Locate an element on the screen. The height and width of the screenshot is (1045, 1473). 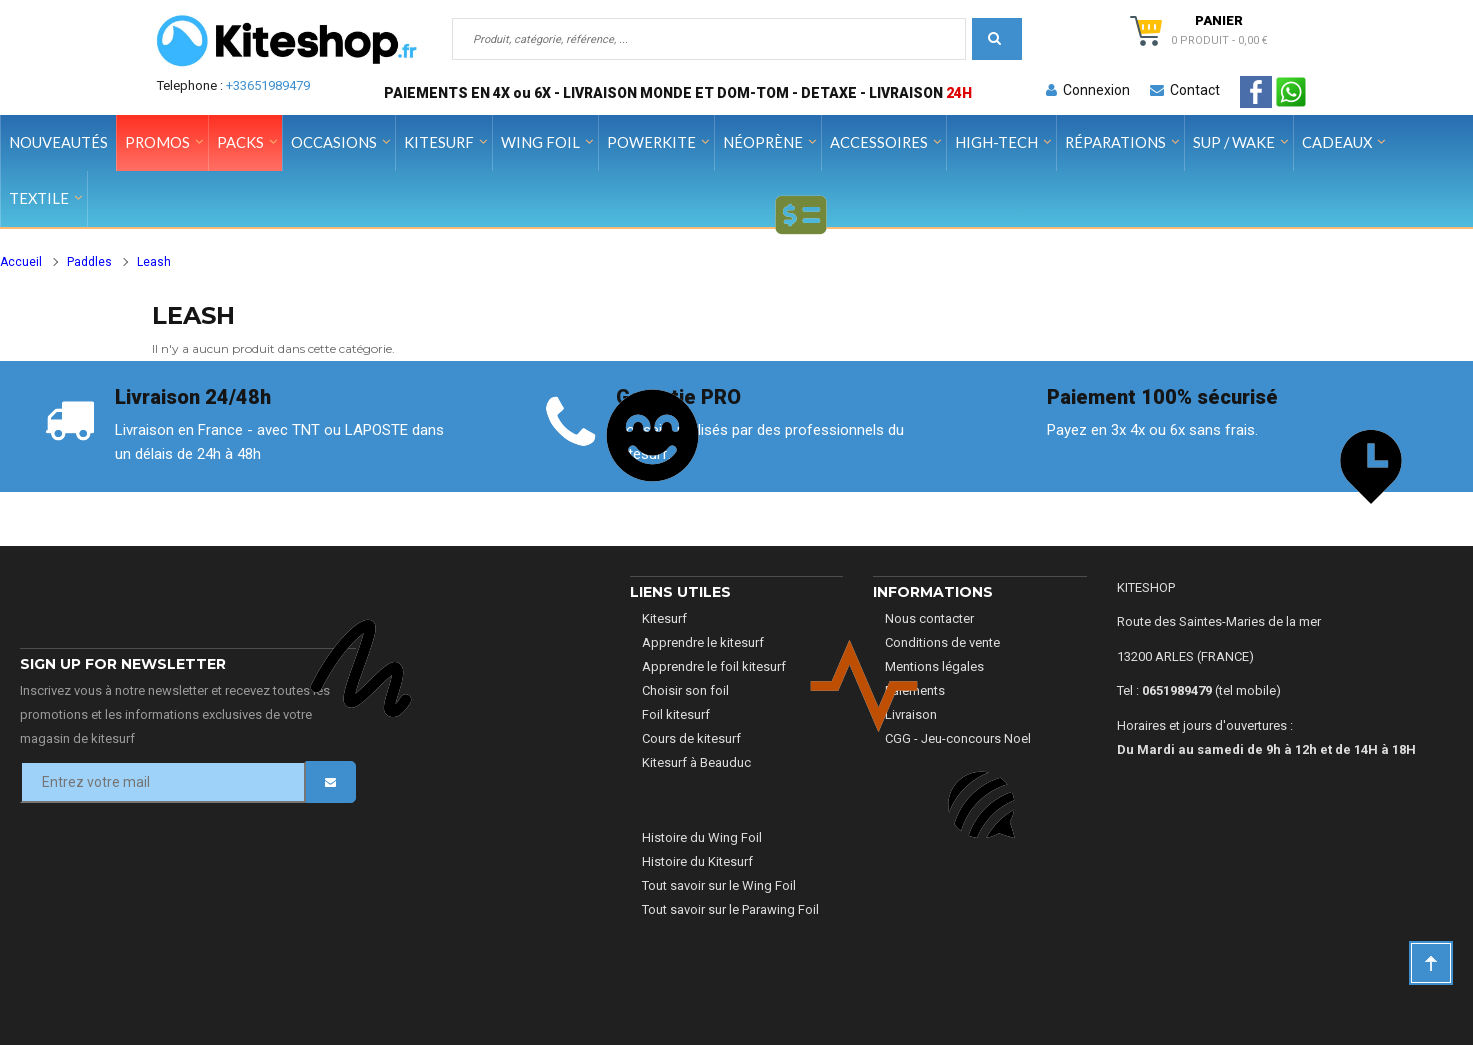
view health or heart rate data is located at coordinates (864, 686).